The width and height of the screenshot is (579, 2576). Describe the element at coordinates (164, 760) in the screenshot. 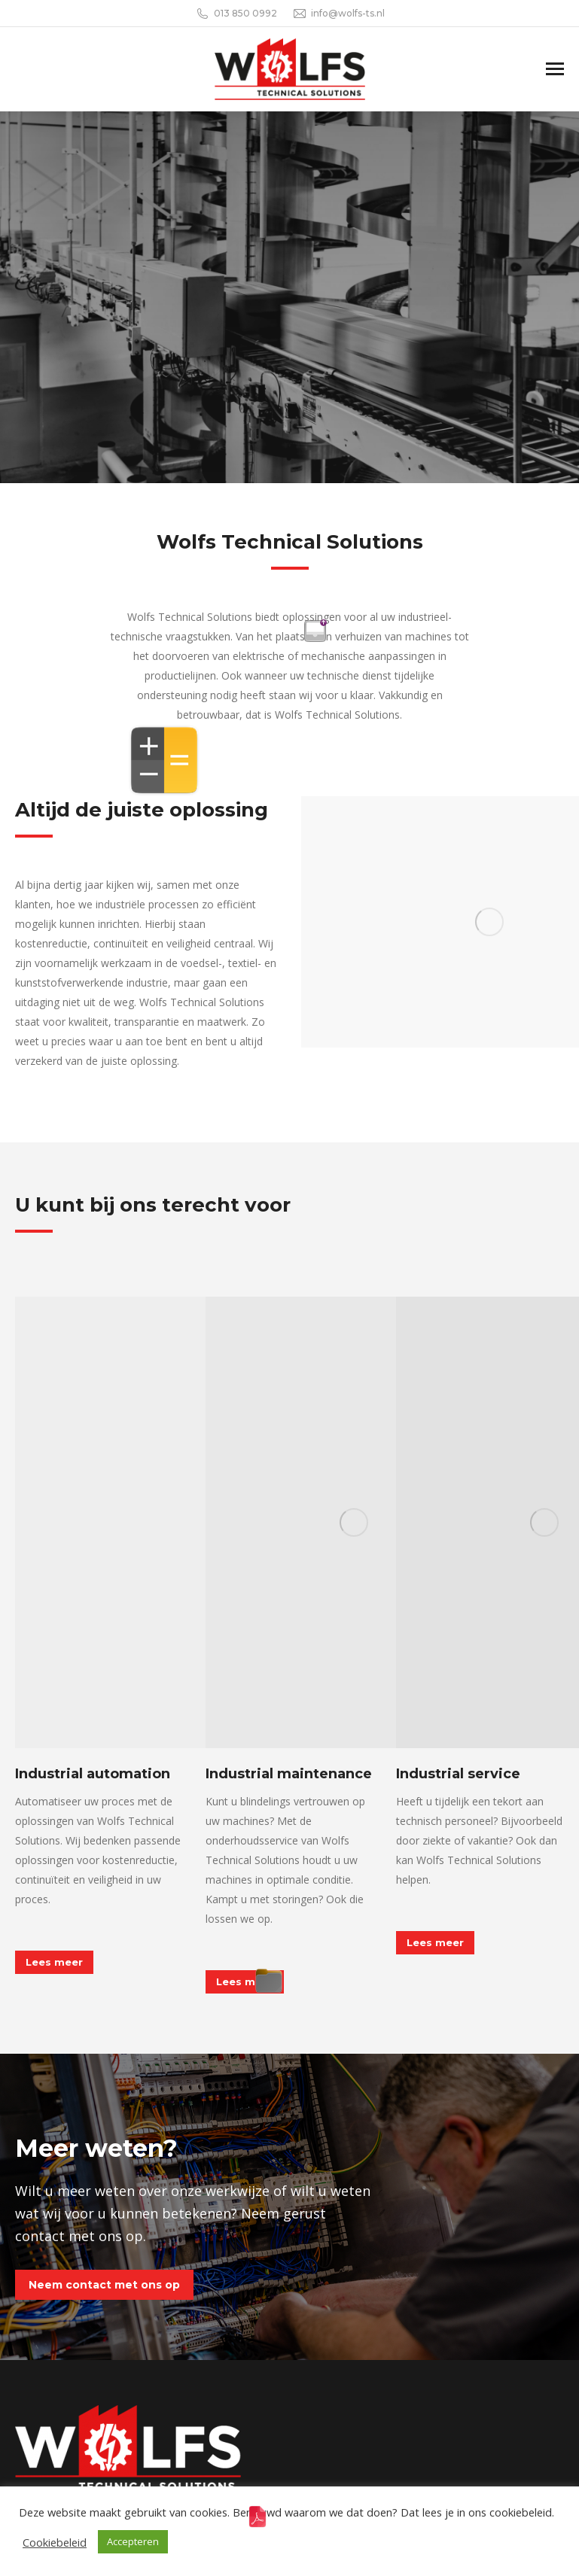

I see `open the calculator app` at that location.